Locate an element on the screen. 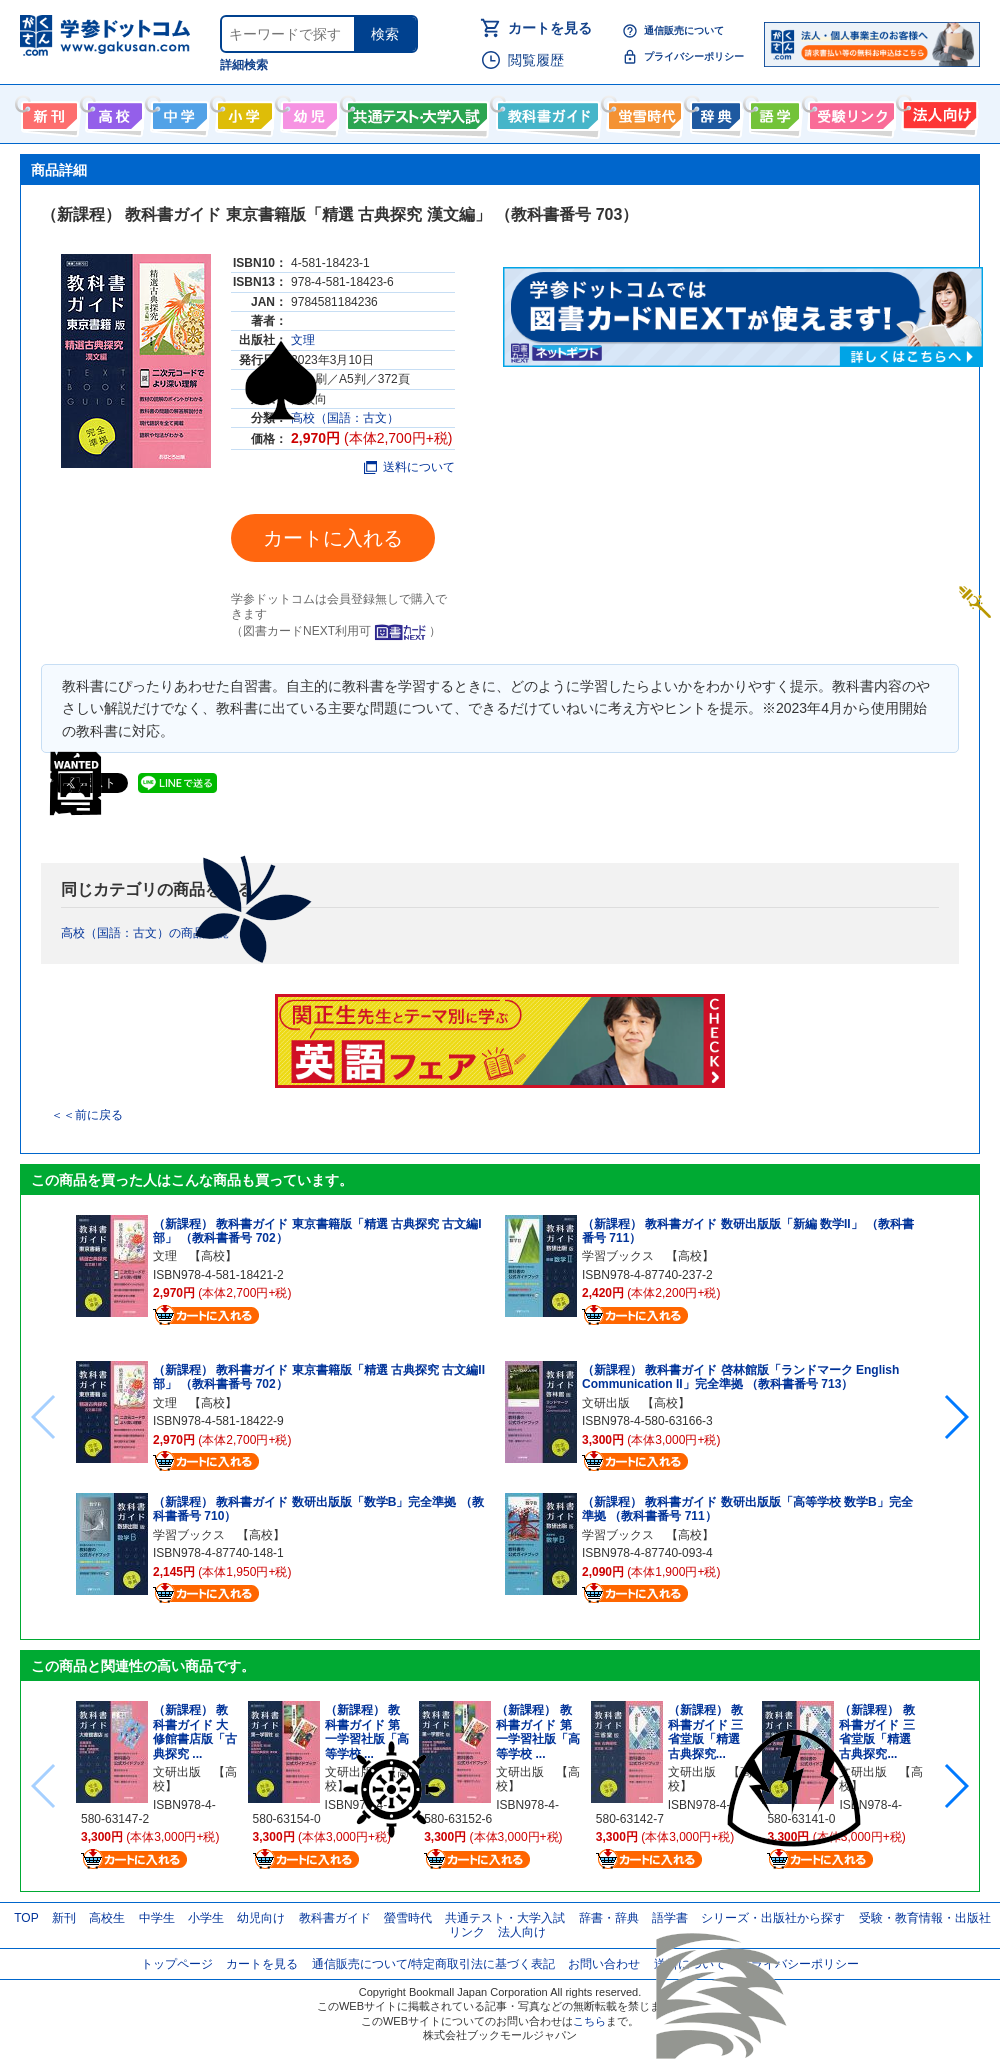  activate fire-based attack or ability is located at coordinates (721, 1993).